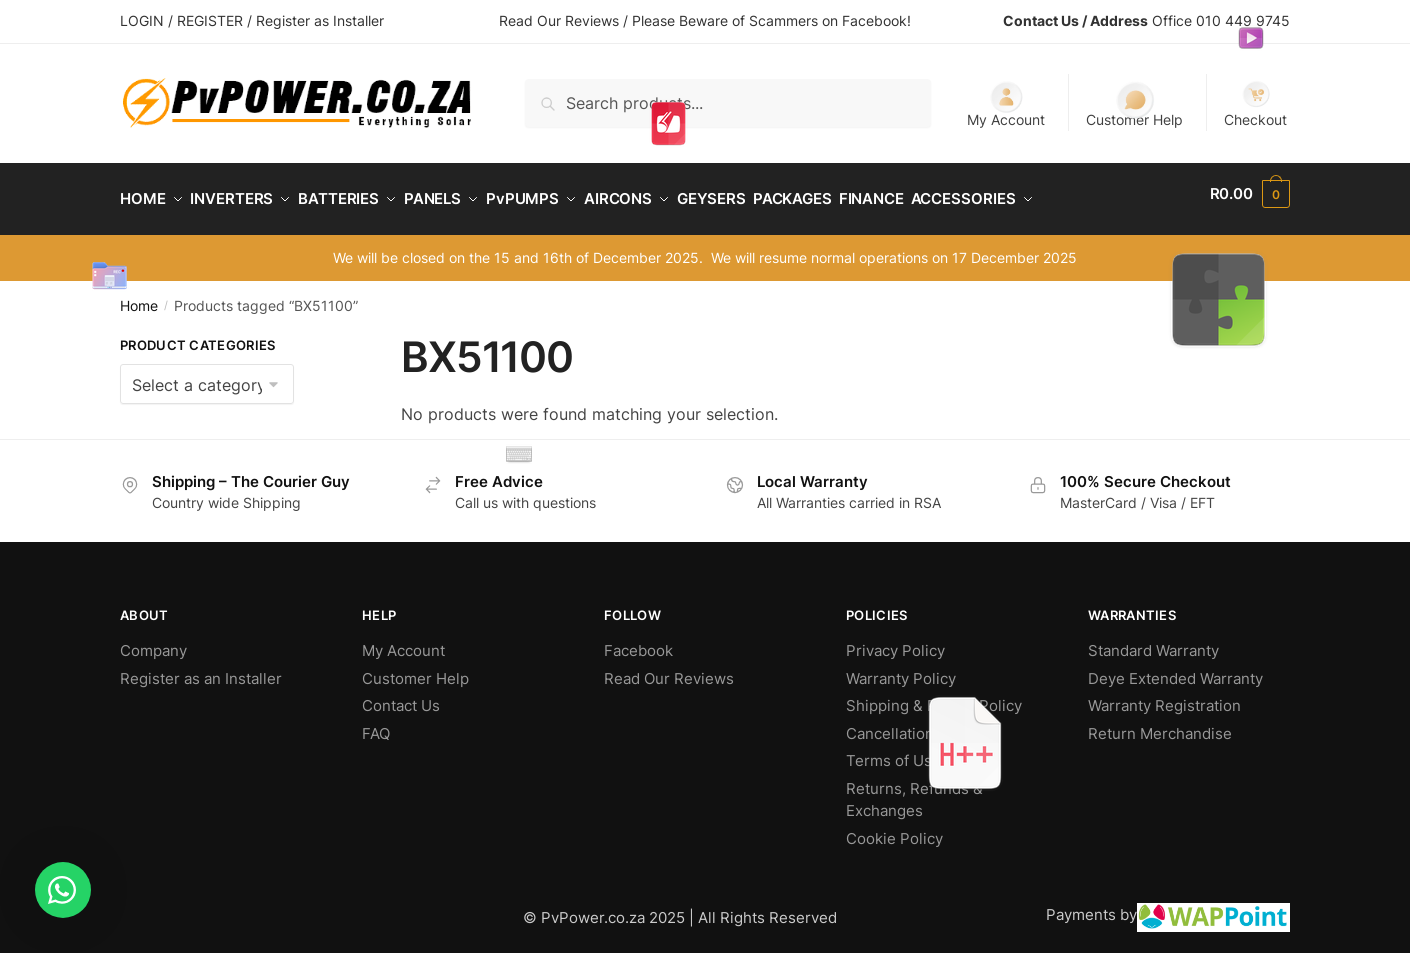 This screenshot has height=953, width=1425. What do you see at coordinates (109, 276) in the screenshot?
I see `open folder containing screen recordings` at bounding box center [109, 276].